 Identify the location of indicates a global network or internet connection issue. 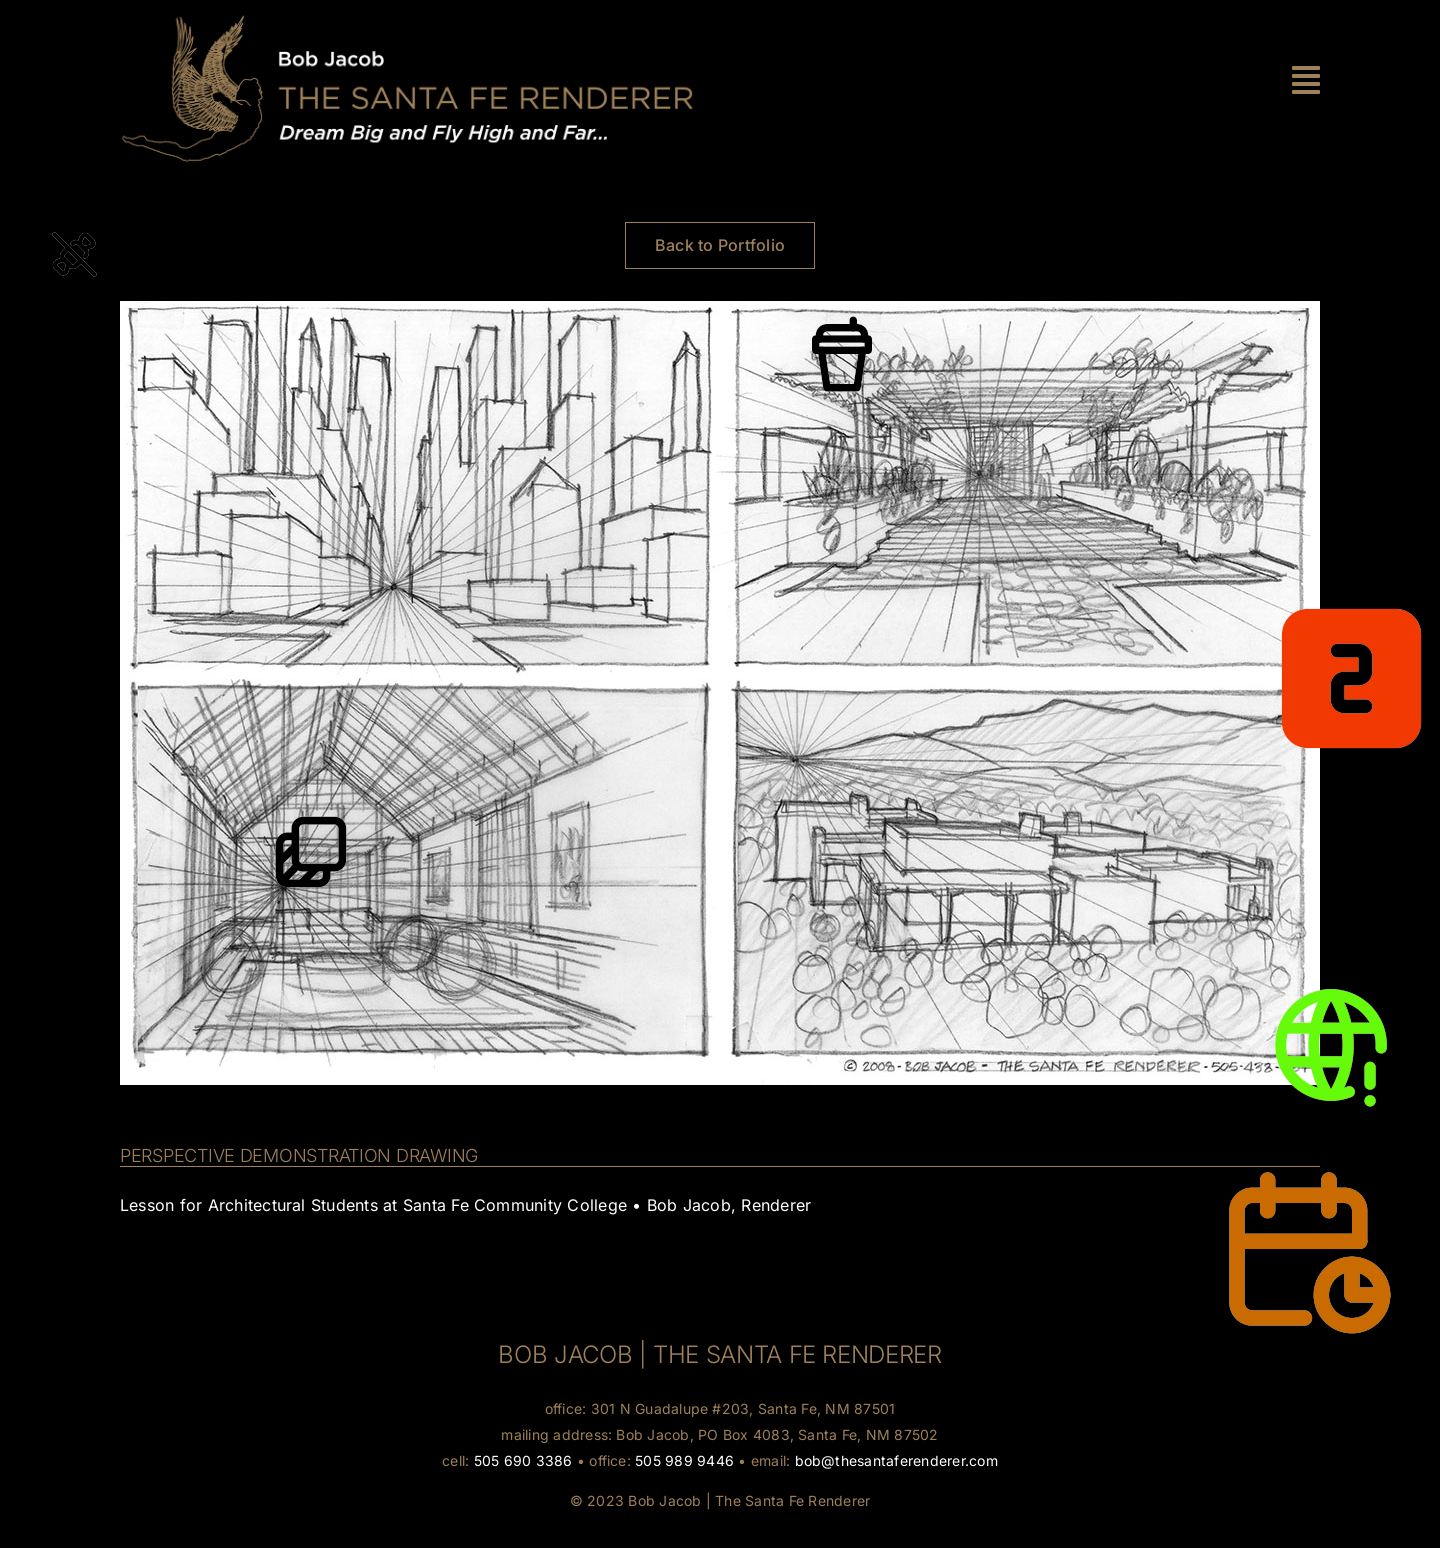
(1331, 1045).